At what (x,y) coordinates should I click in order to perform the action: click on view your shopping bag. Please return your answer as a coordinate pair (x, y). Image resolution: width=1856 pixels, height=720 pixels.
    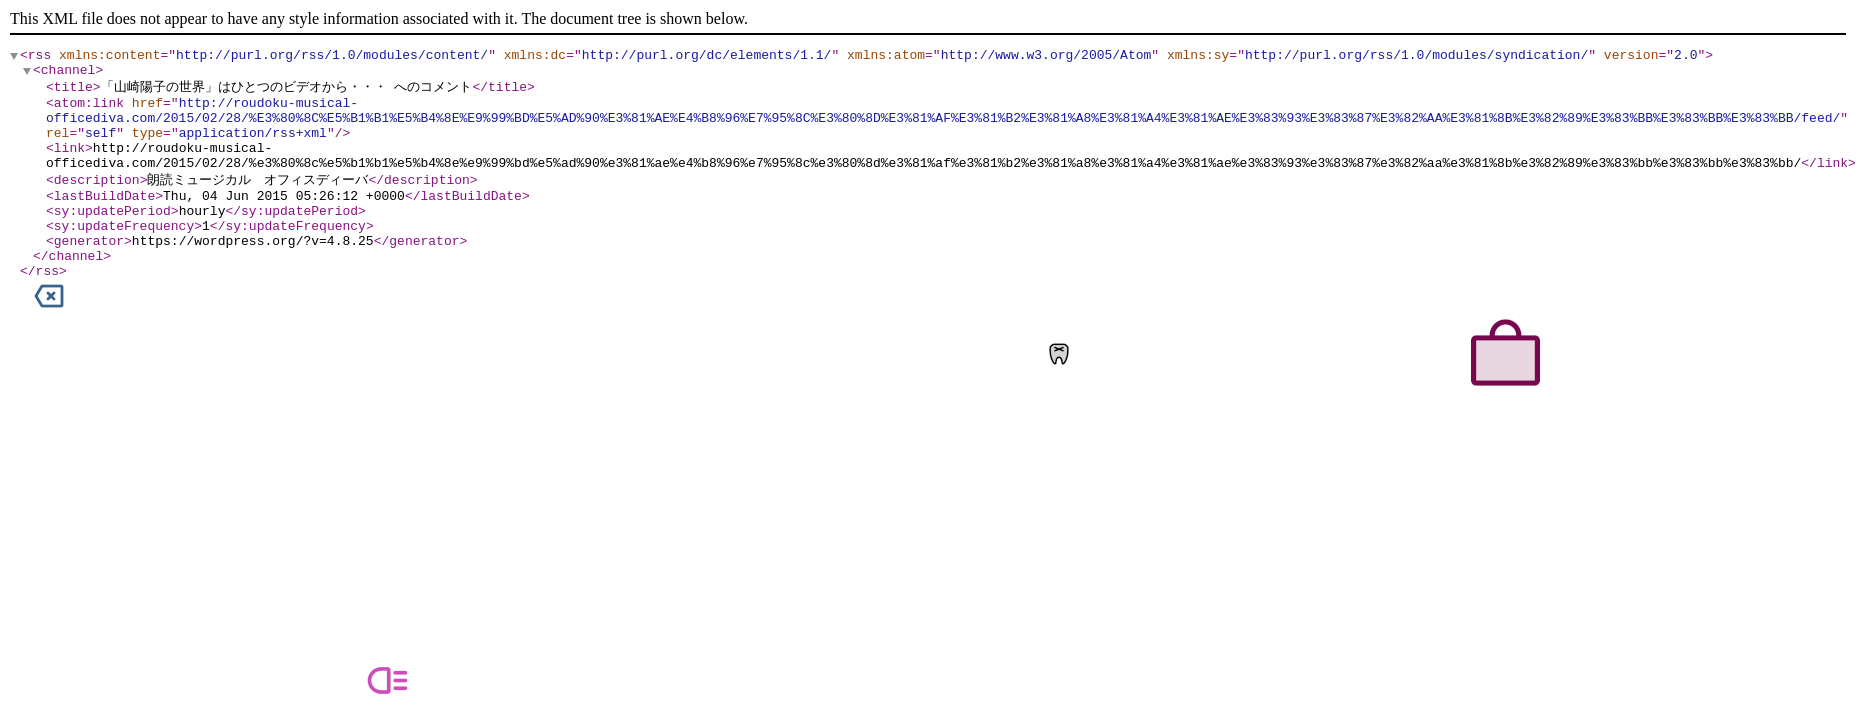
    Looking at the image, I should click on (1505, 356).